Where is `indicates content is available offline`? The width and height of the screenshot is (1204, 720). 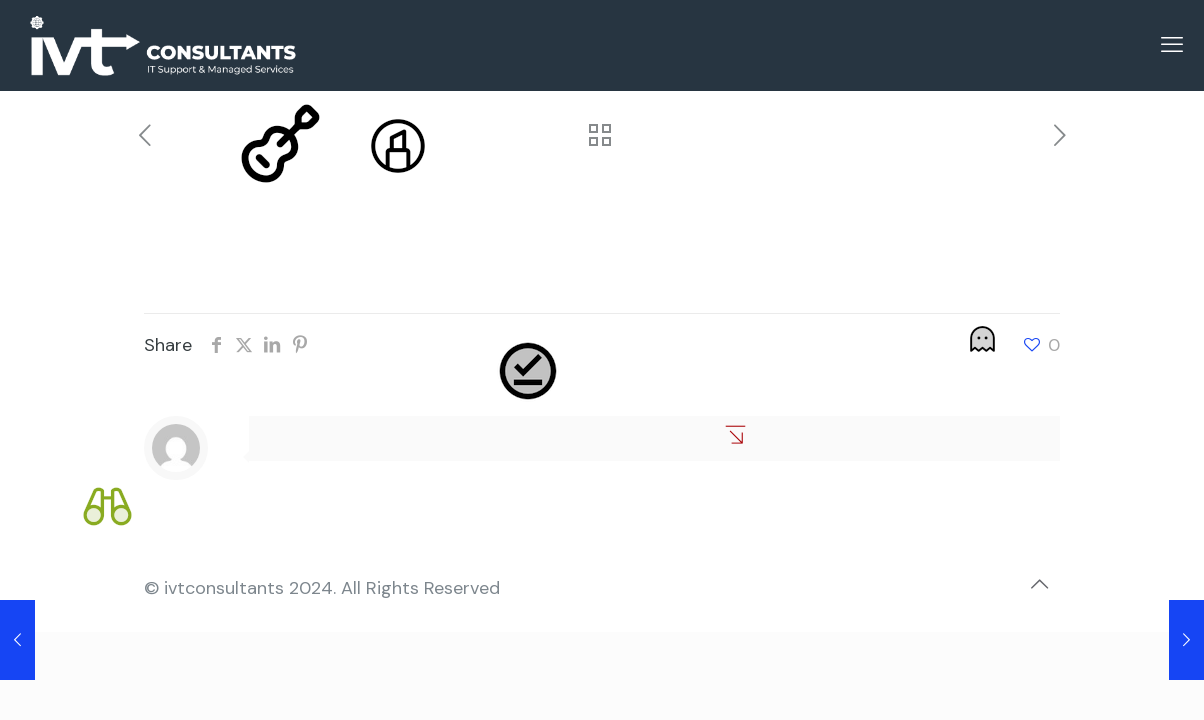 indicates content is available offline is located at coordinates (528, 371).